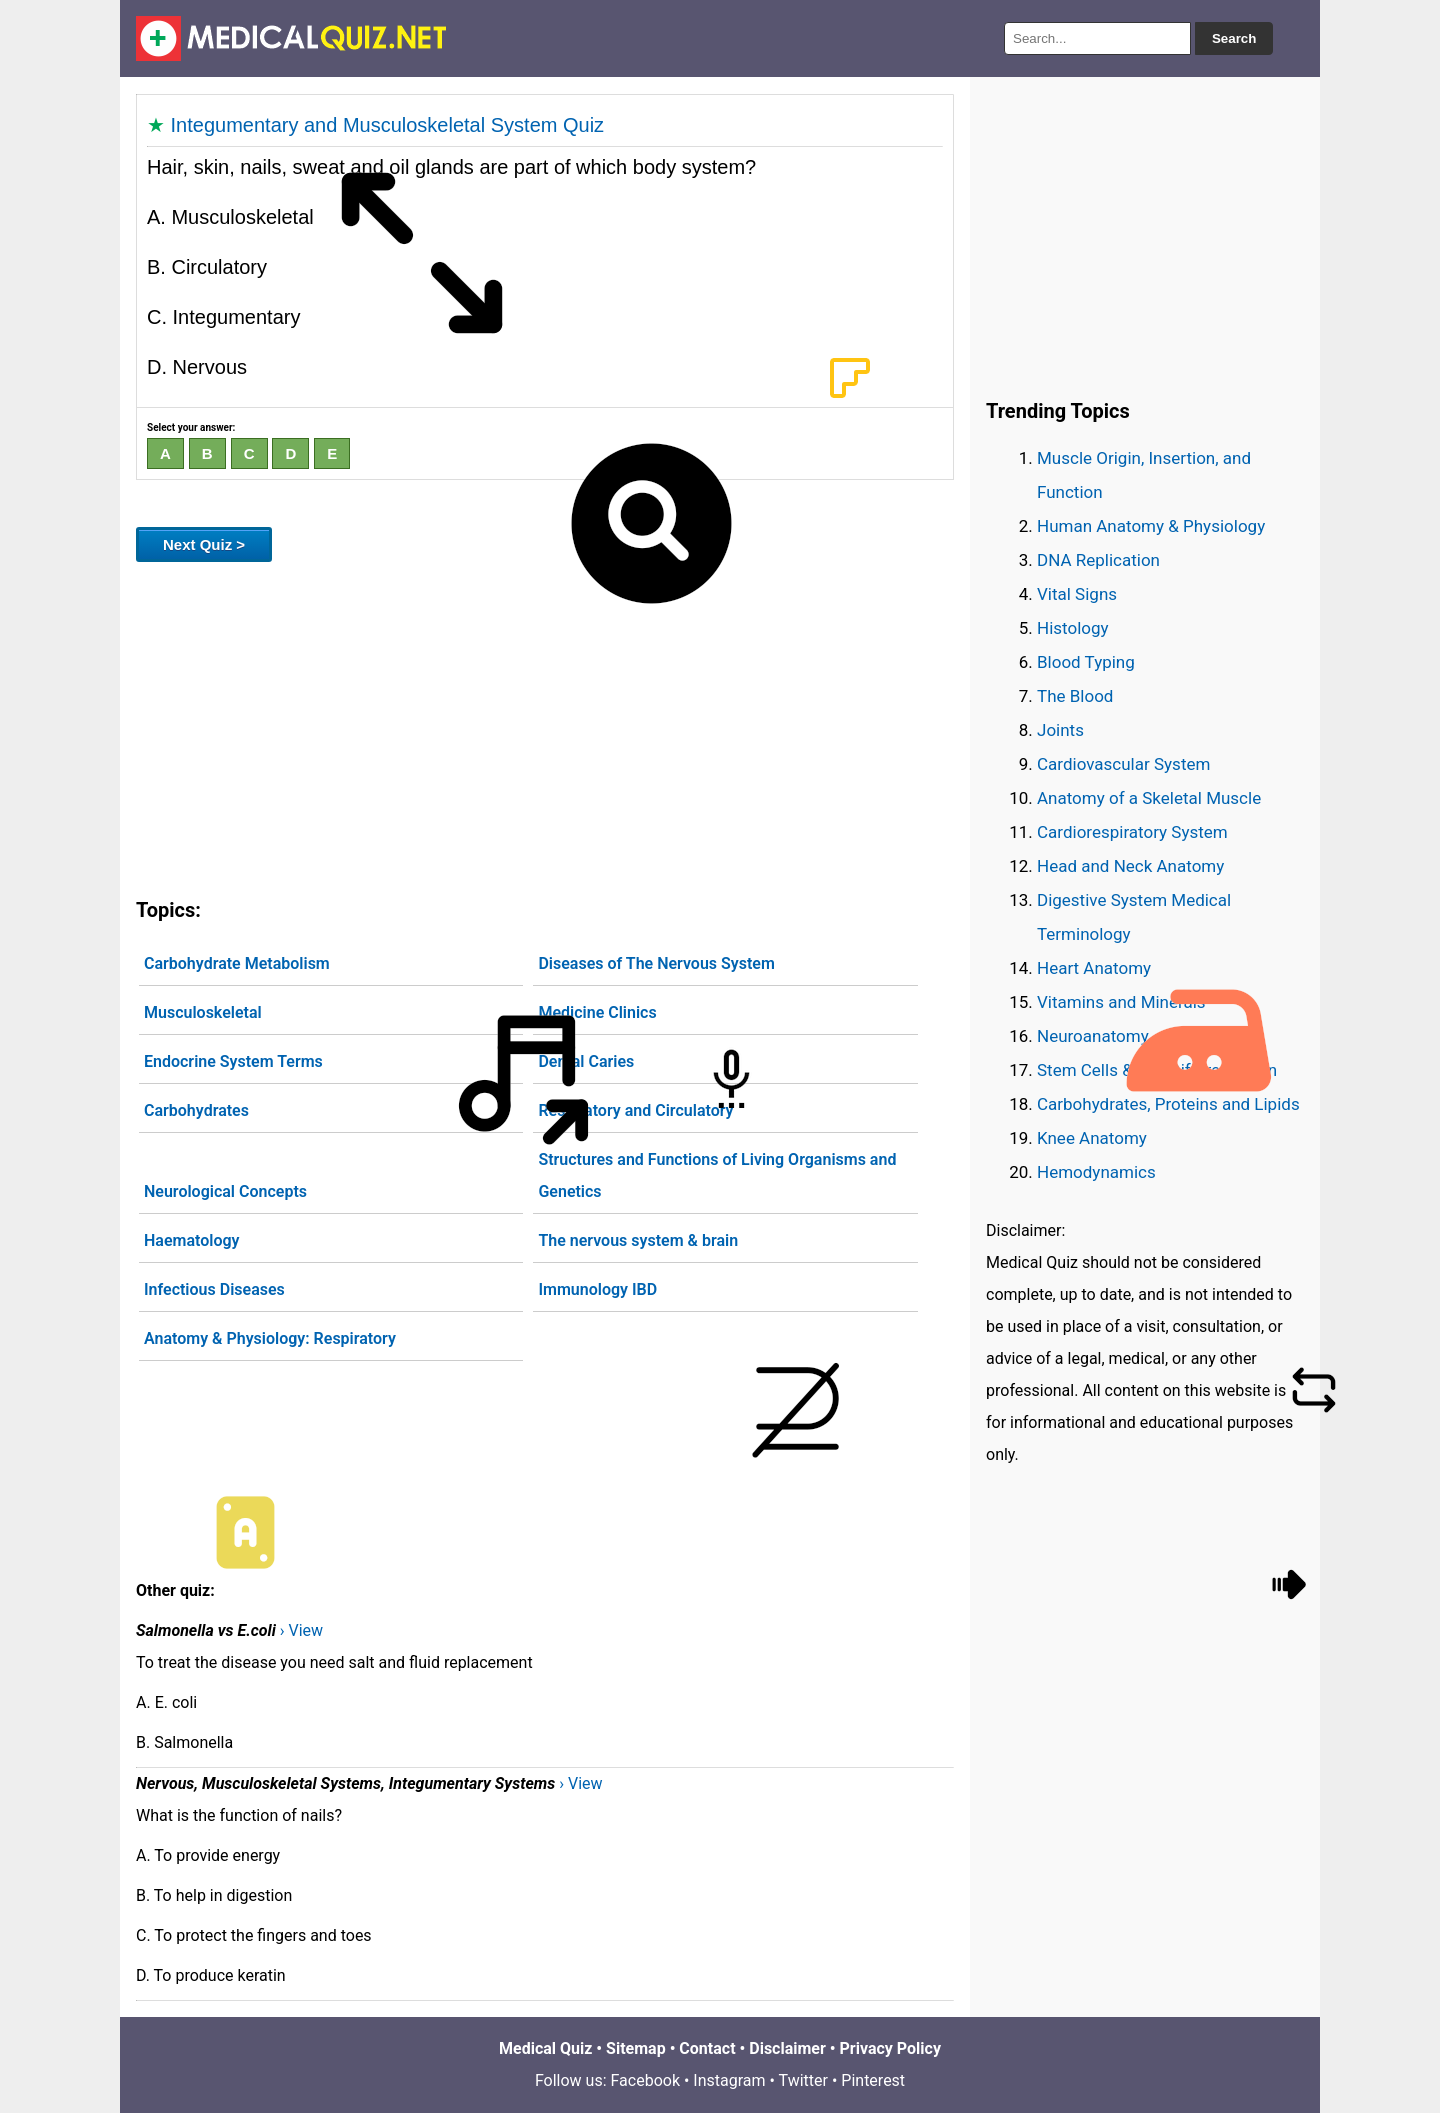  I want to click on tap to search, so click(651, 523).